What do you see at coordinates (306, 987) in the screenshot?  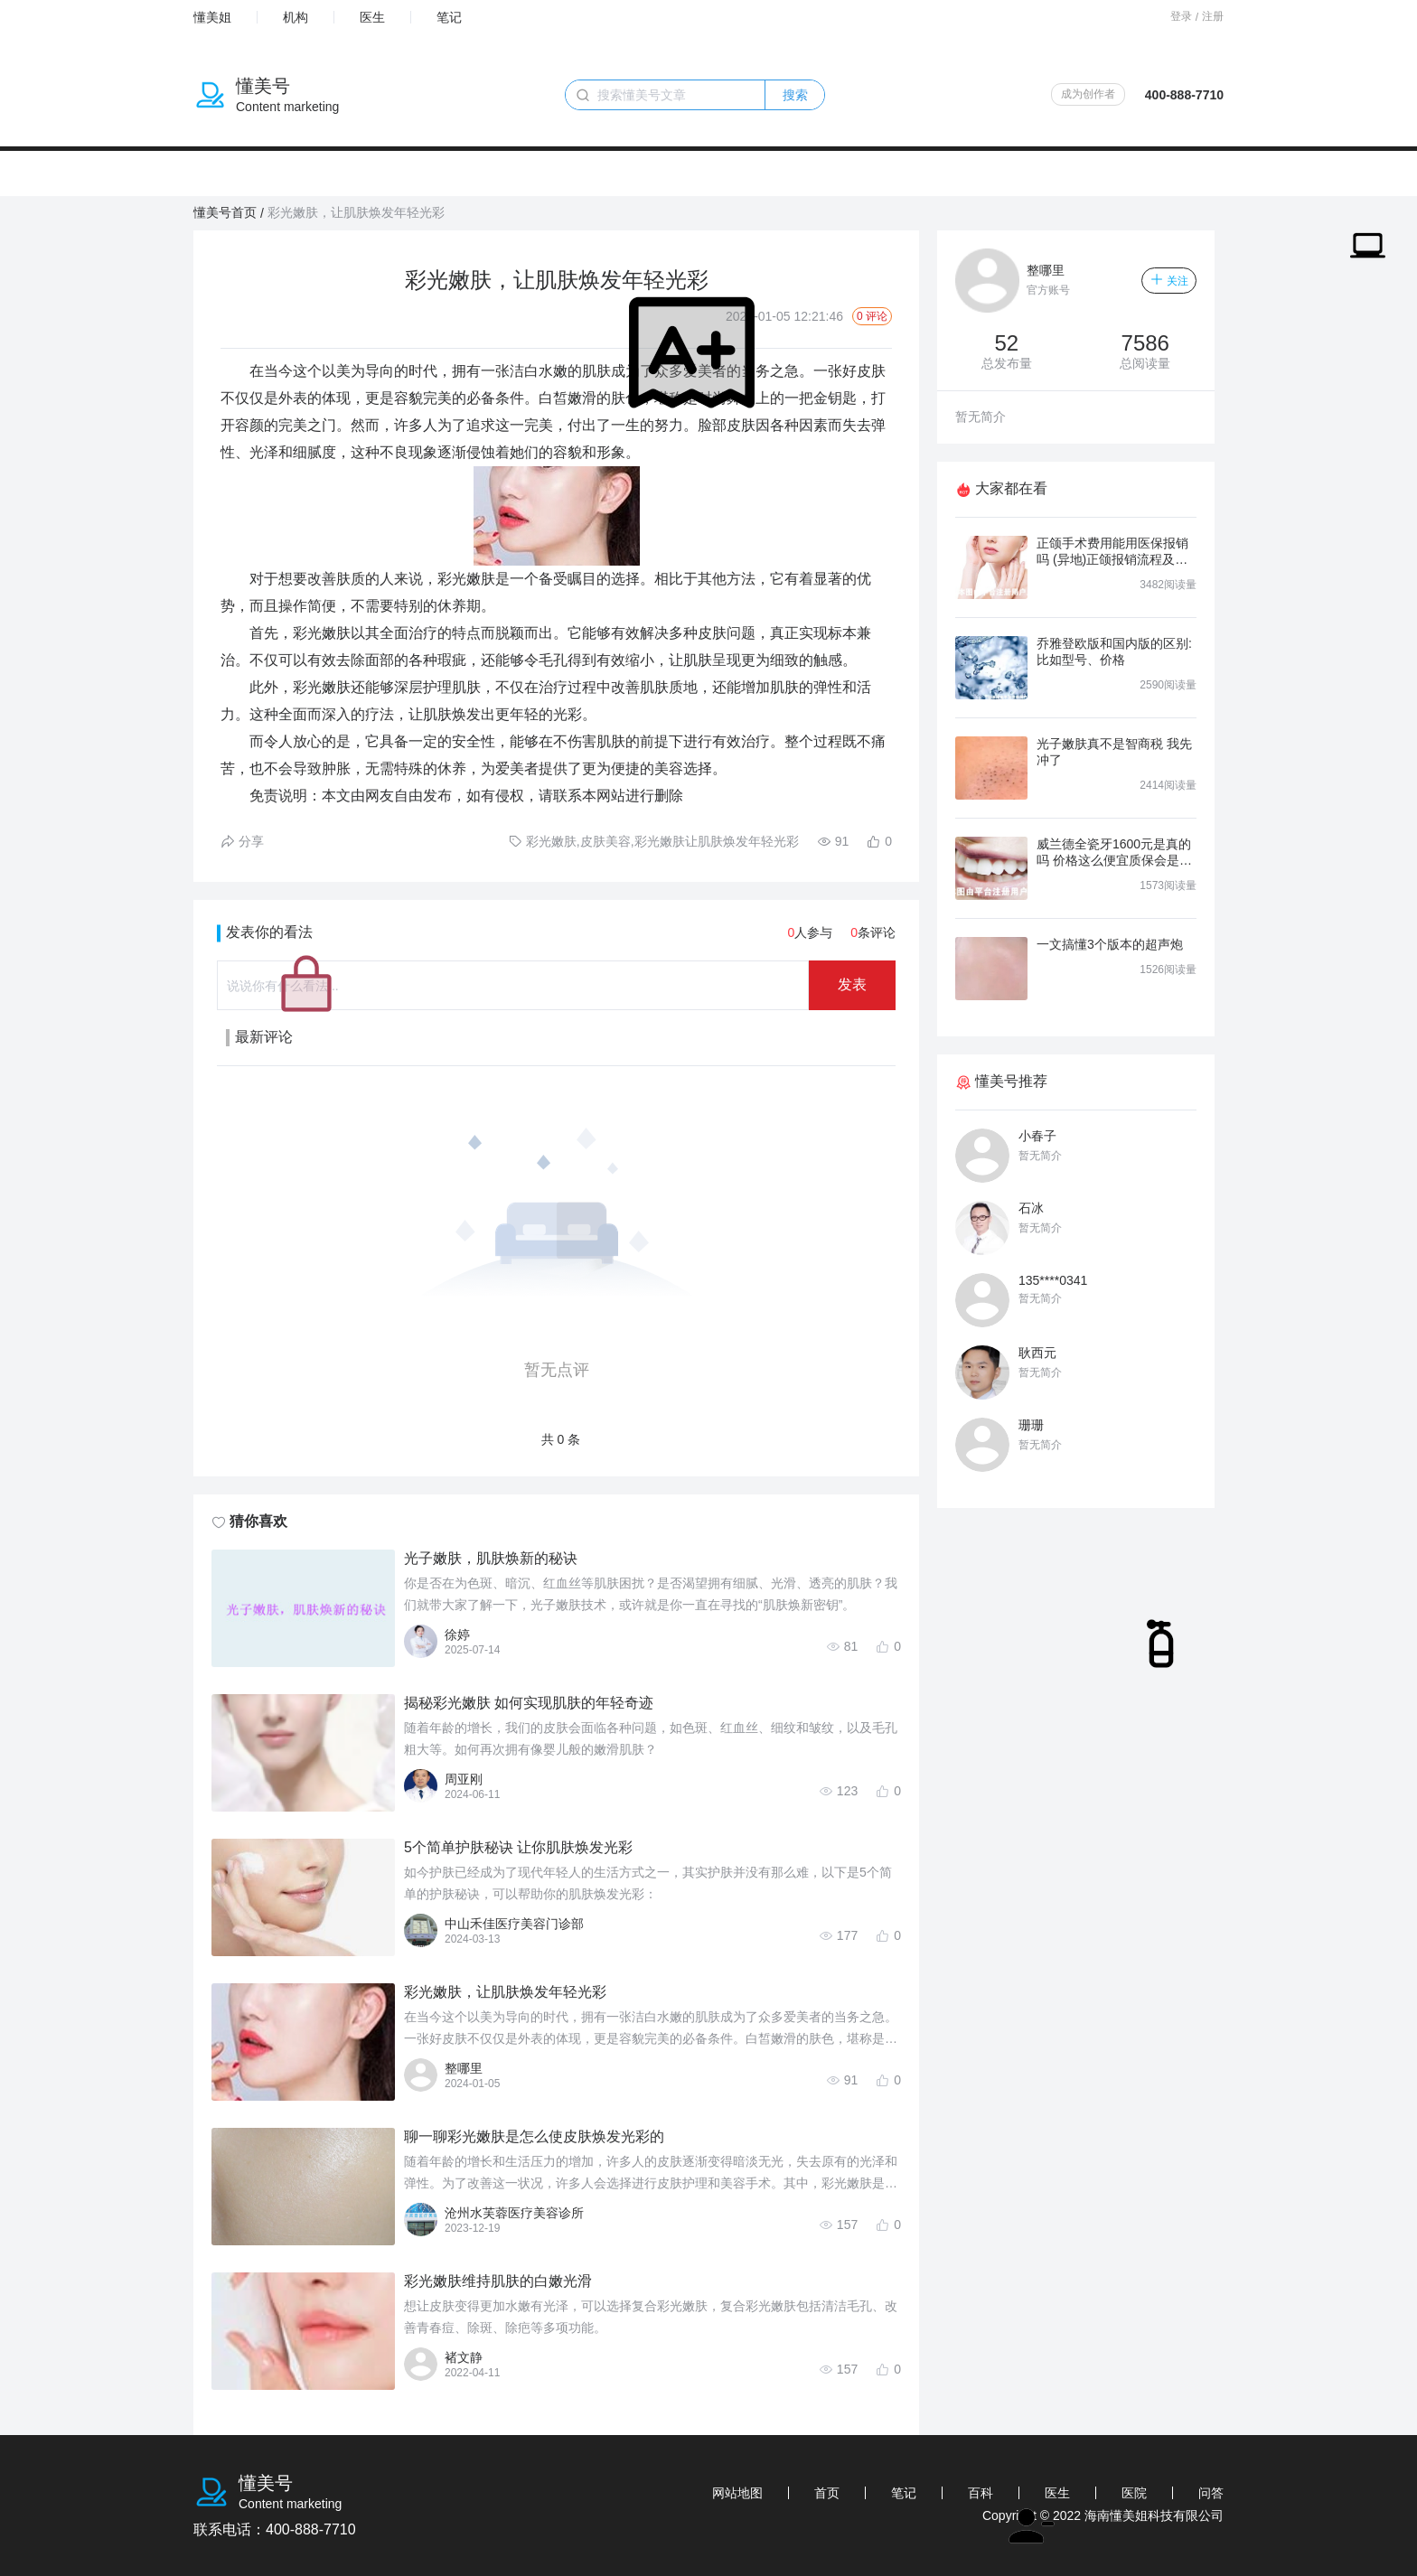 I see `indicates a locked or secured item` at bounding box center [306, 987].